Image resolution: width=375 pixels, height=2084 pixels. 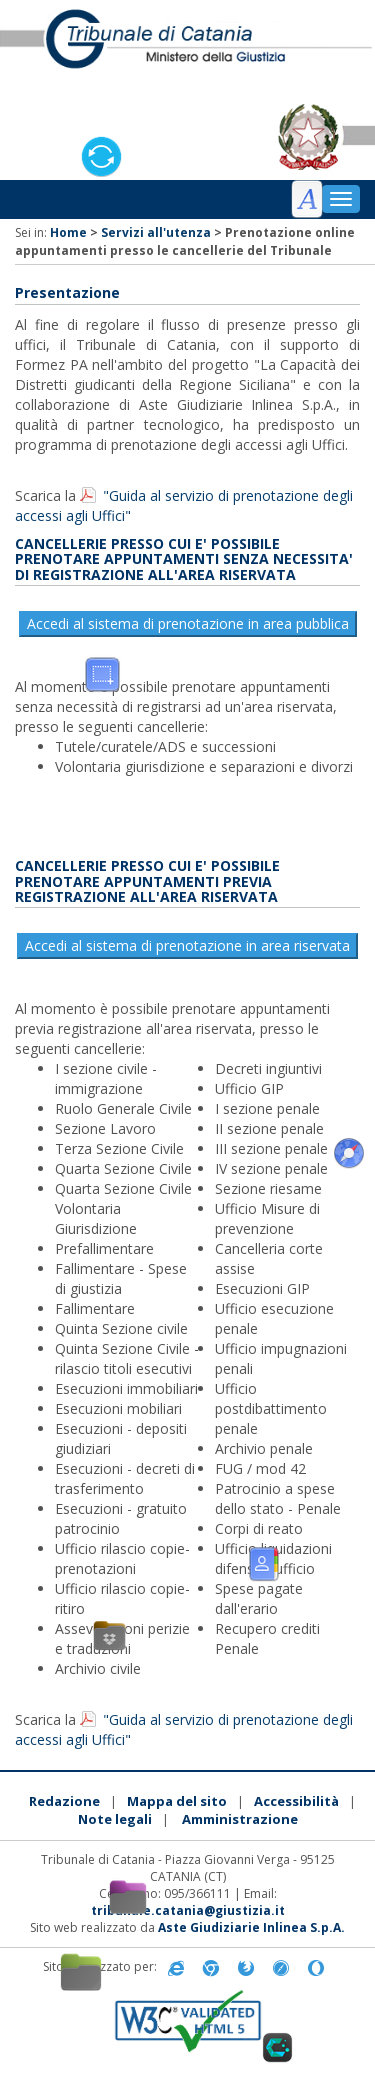 I want to click on open cachyos welcome app, so click(x=277, y=2047).